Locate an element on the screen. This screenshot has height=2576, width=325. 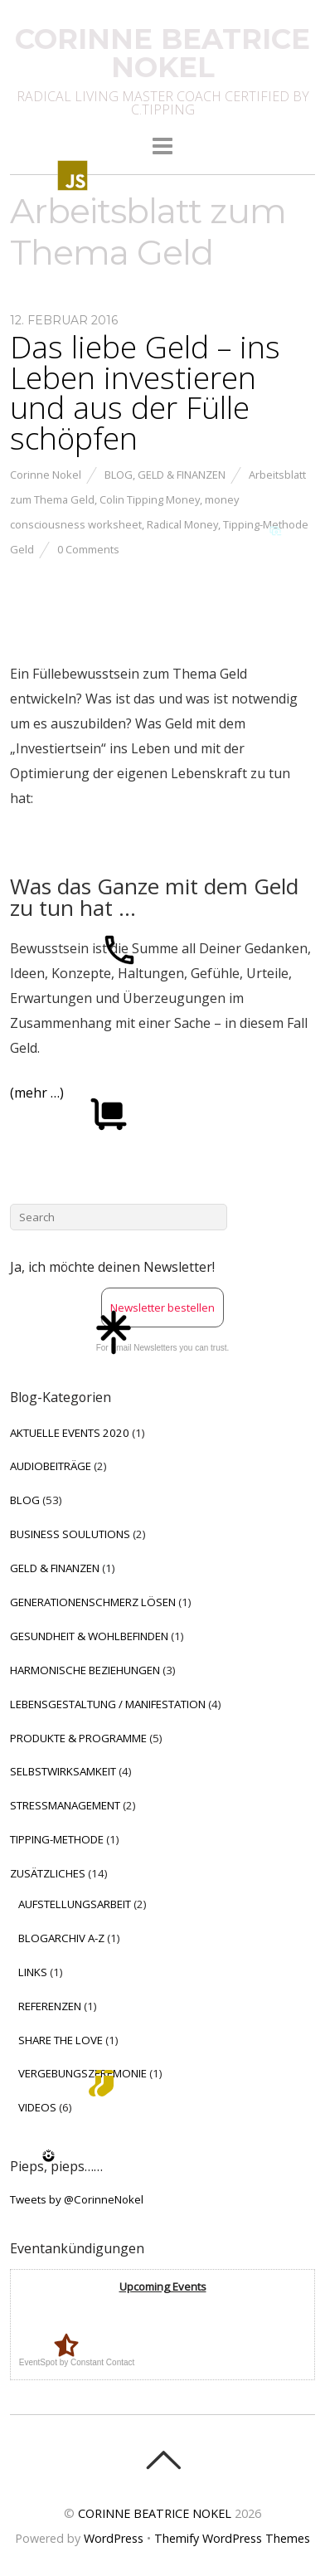
view items ready for shipping is located at coordinates (109, 1114).